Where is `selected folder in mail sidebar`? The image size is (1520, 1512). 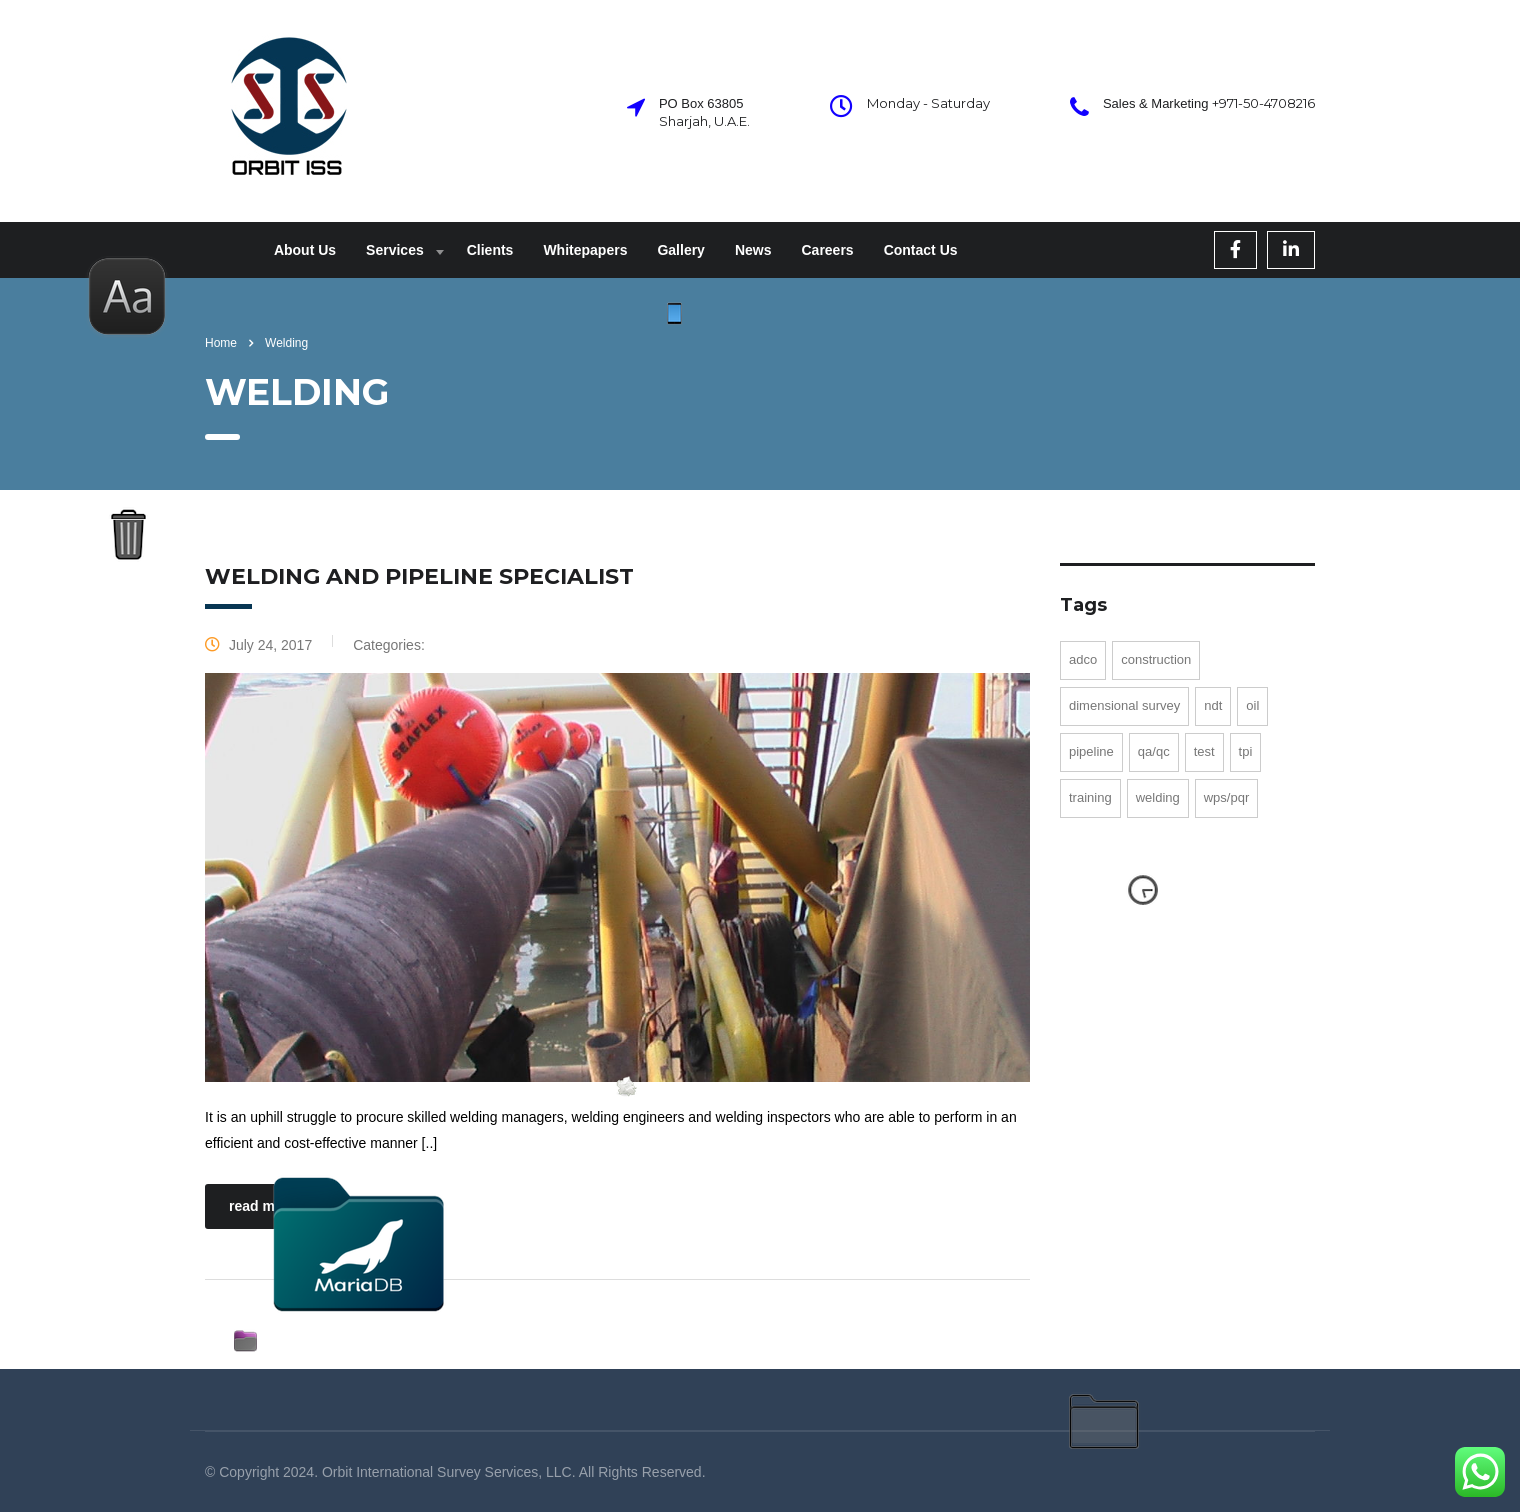
selected folder in mail sidebar is located at coordinates (1104, 1421).